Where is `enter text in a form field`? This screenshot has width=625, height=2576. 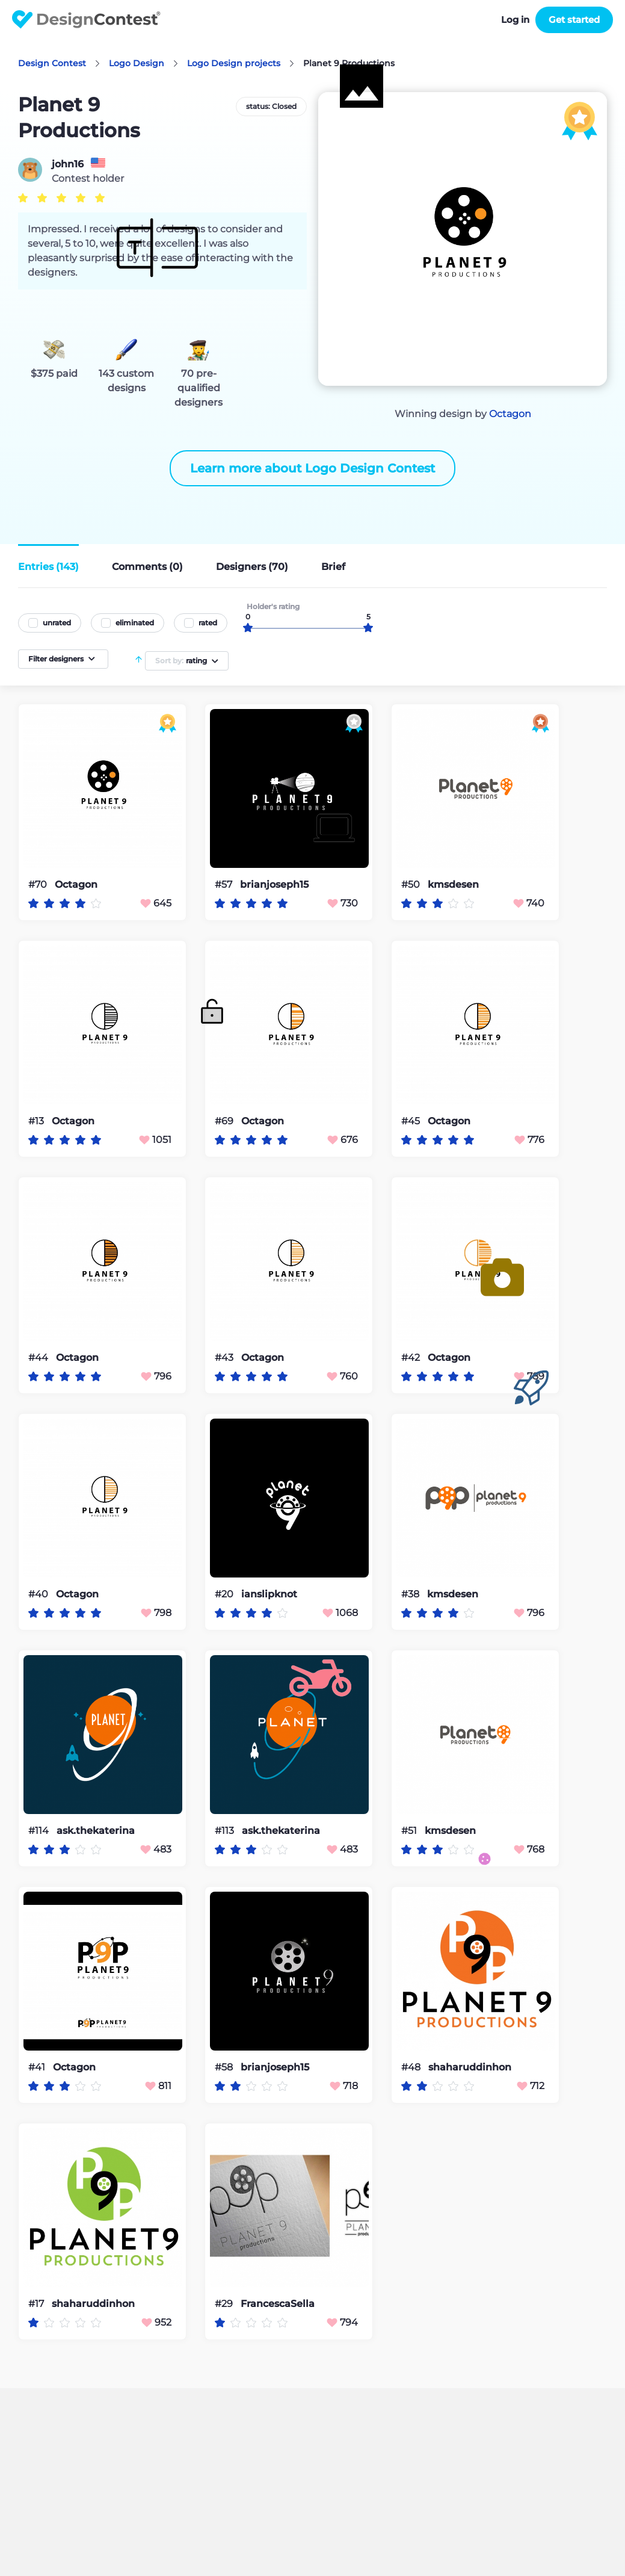
enter text in a form field is located at coordinates (157, 247).